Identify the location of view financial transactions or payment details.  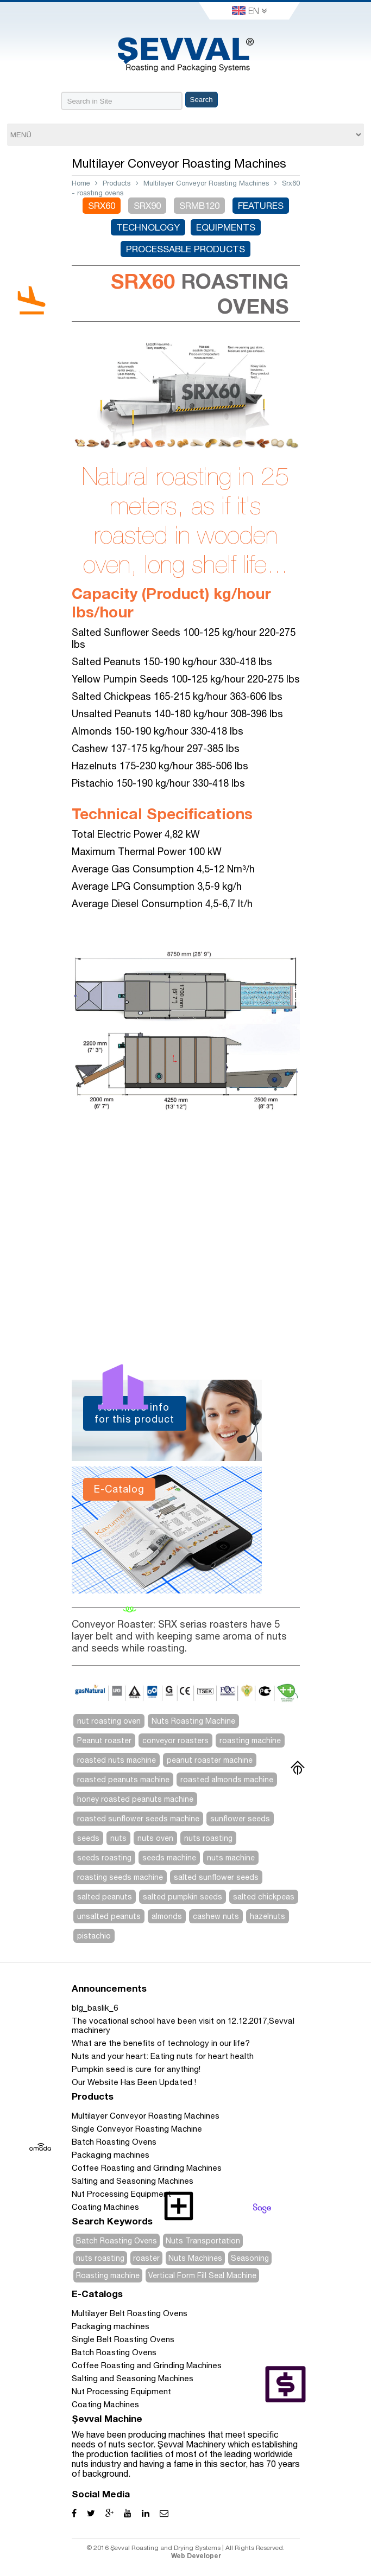
(285, 2384).